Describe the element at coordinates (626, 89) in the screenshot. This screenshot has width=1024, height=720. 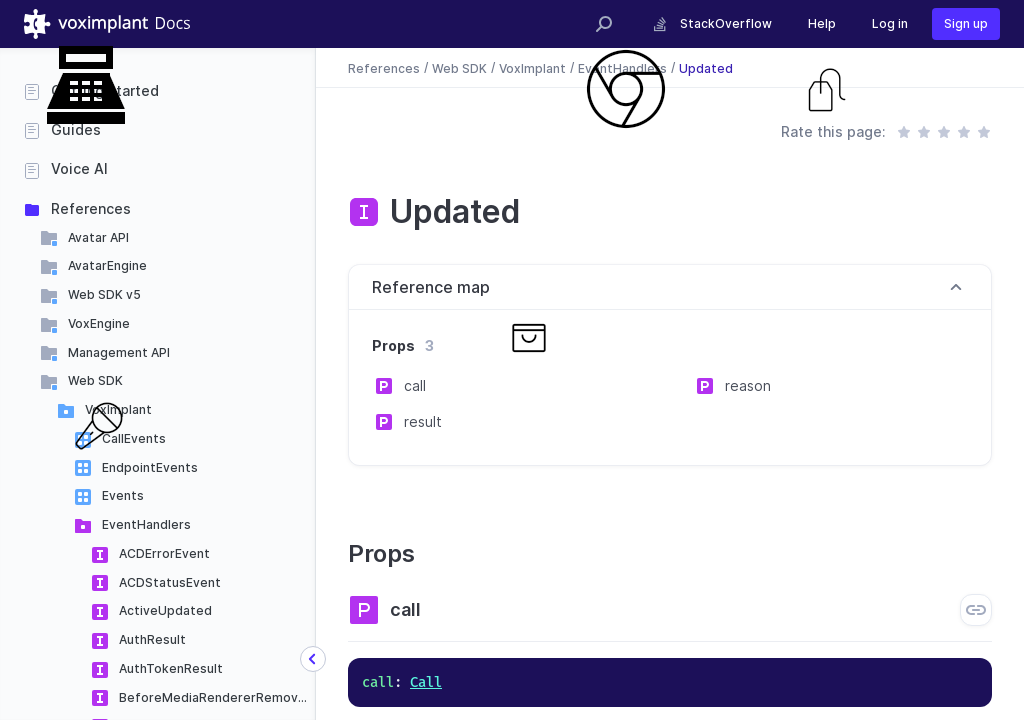
I see `open Google Chrome browser` at that location.